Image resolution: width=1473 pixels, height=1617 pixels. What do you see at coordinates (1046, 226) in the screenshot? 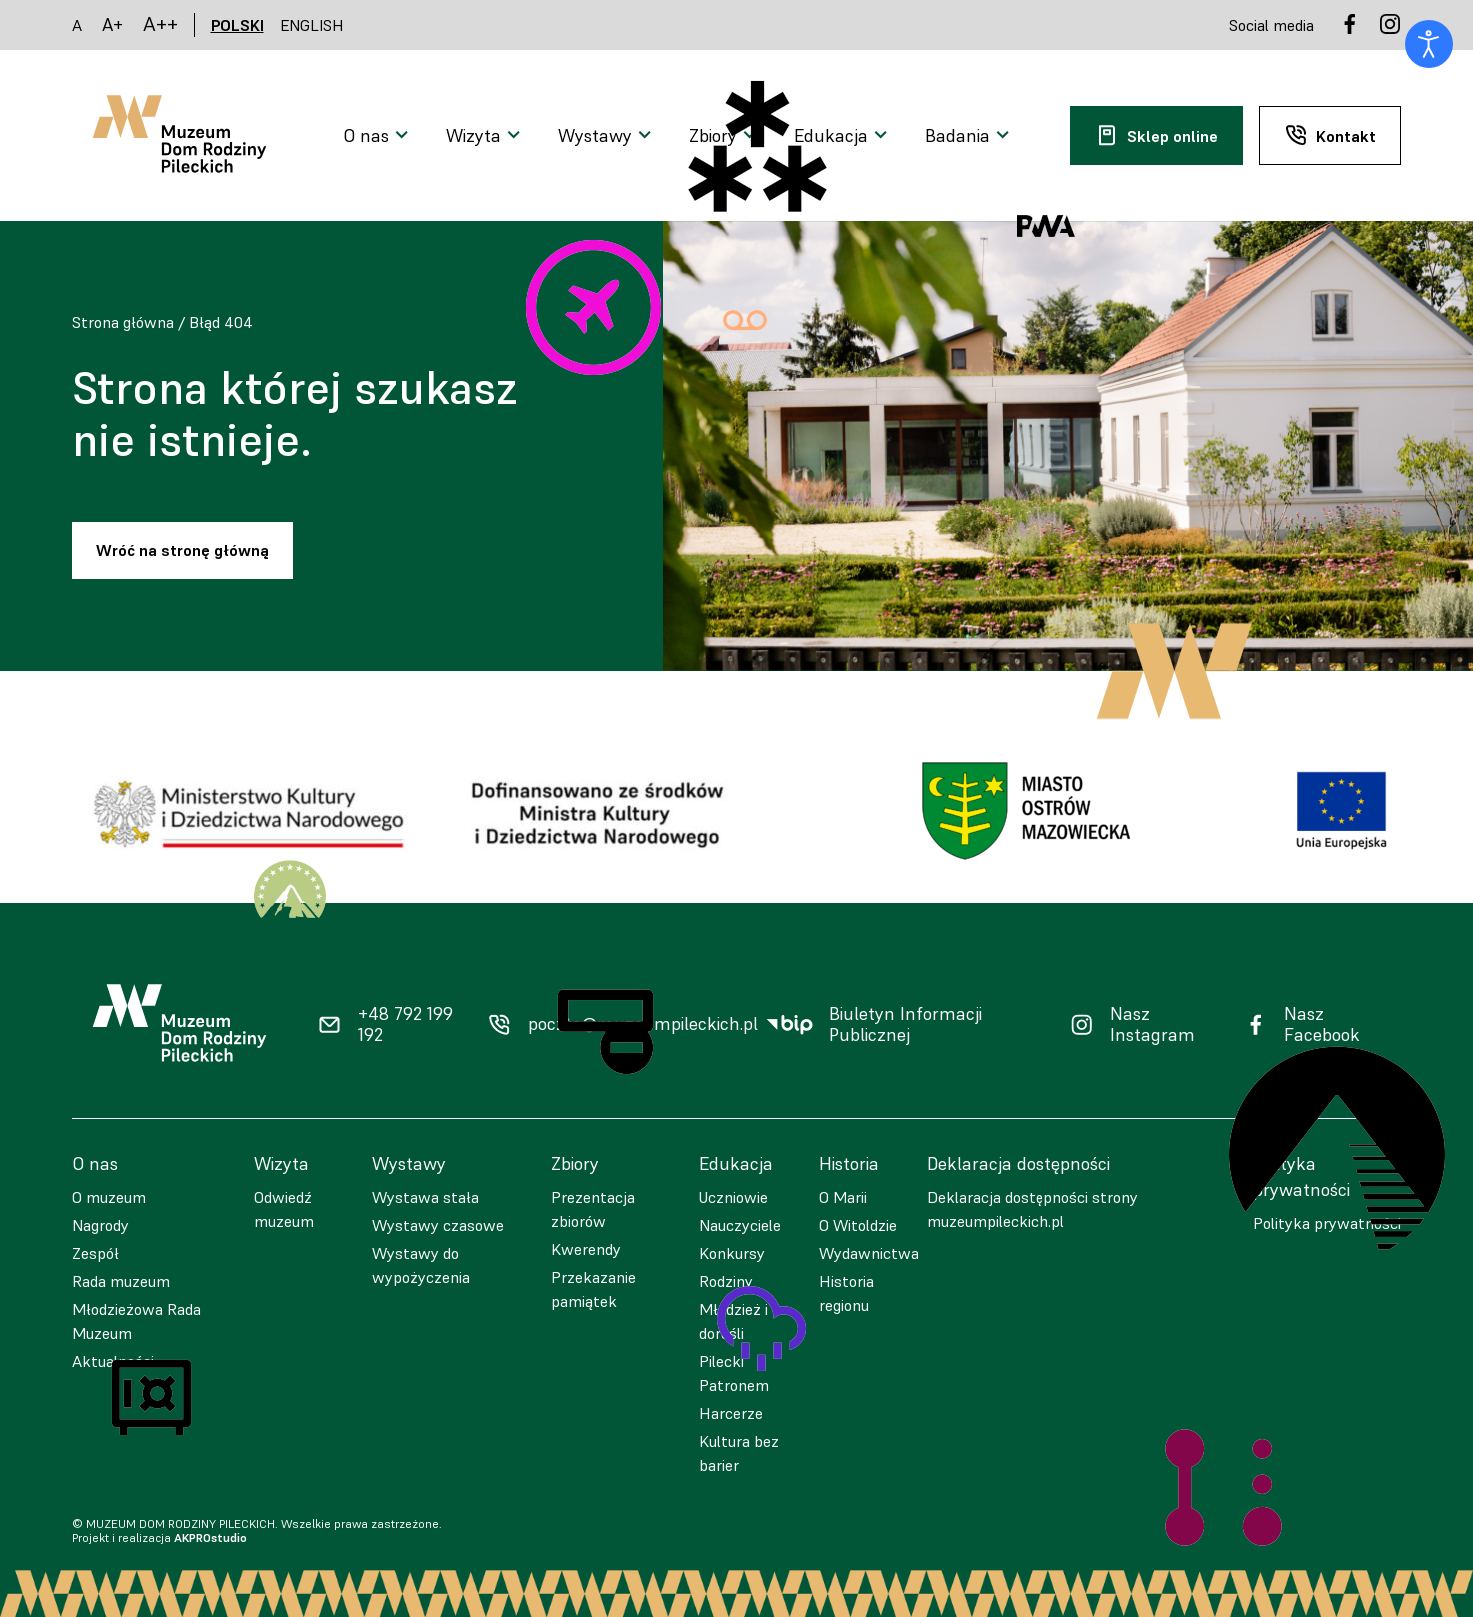
I see `progressive web app logo` at bounding box center [1046, 226].